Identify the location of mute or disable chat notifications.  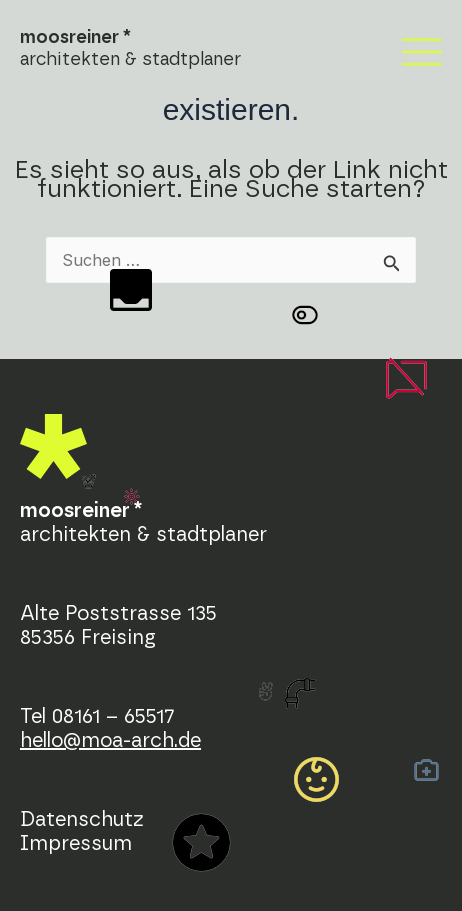
(406, 376).